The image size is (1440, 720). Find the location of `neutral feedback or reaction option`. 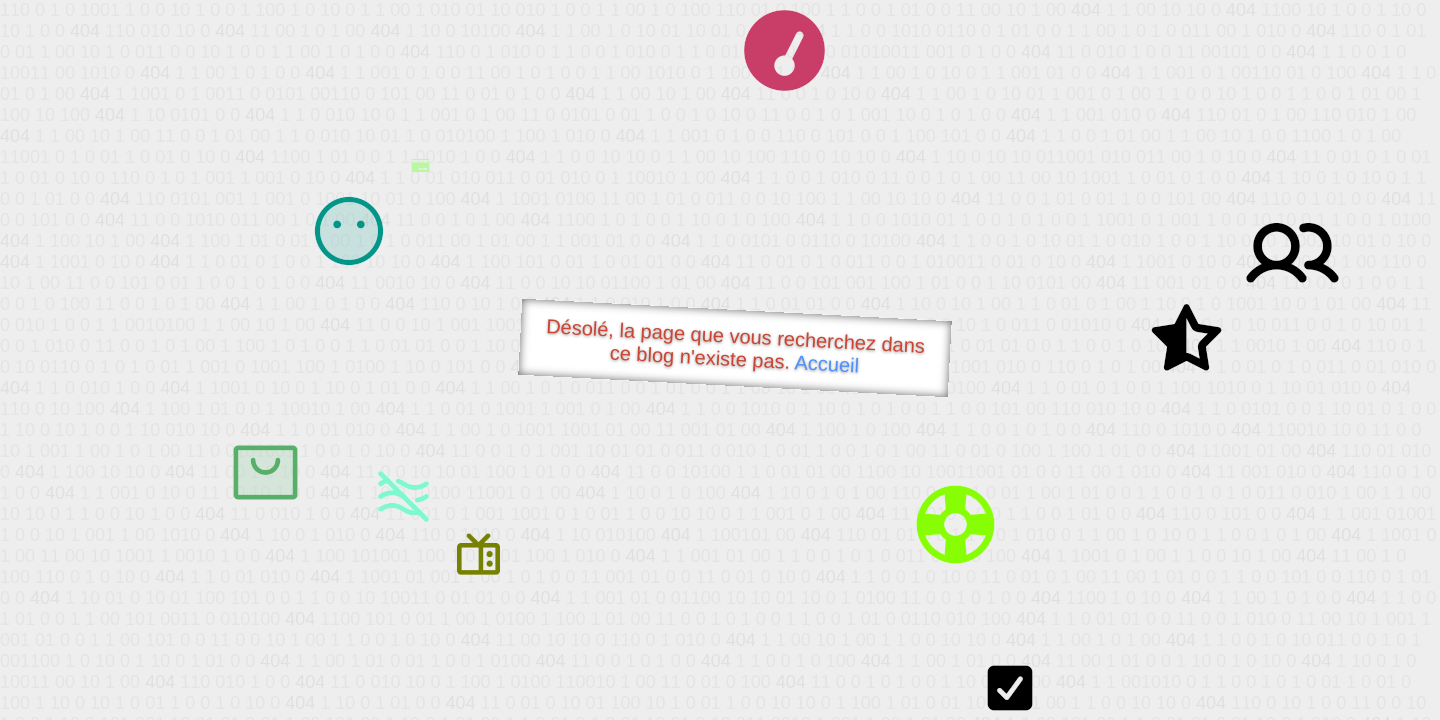

neutral feedback or reaction option is located at coordinates (349, 231).